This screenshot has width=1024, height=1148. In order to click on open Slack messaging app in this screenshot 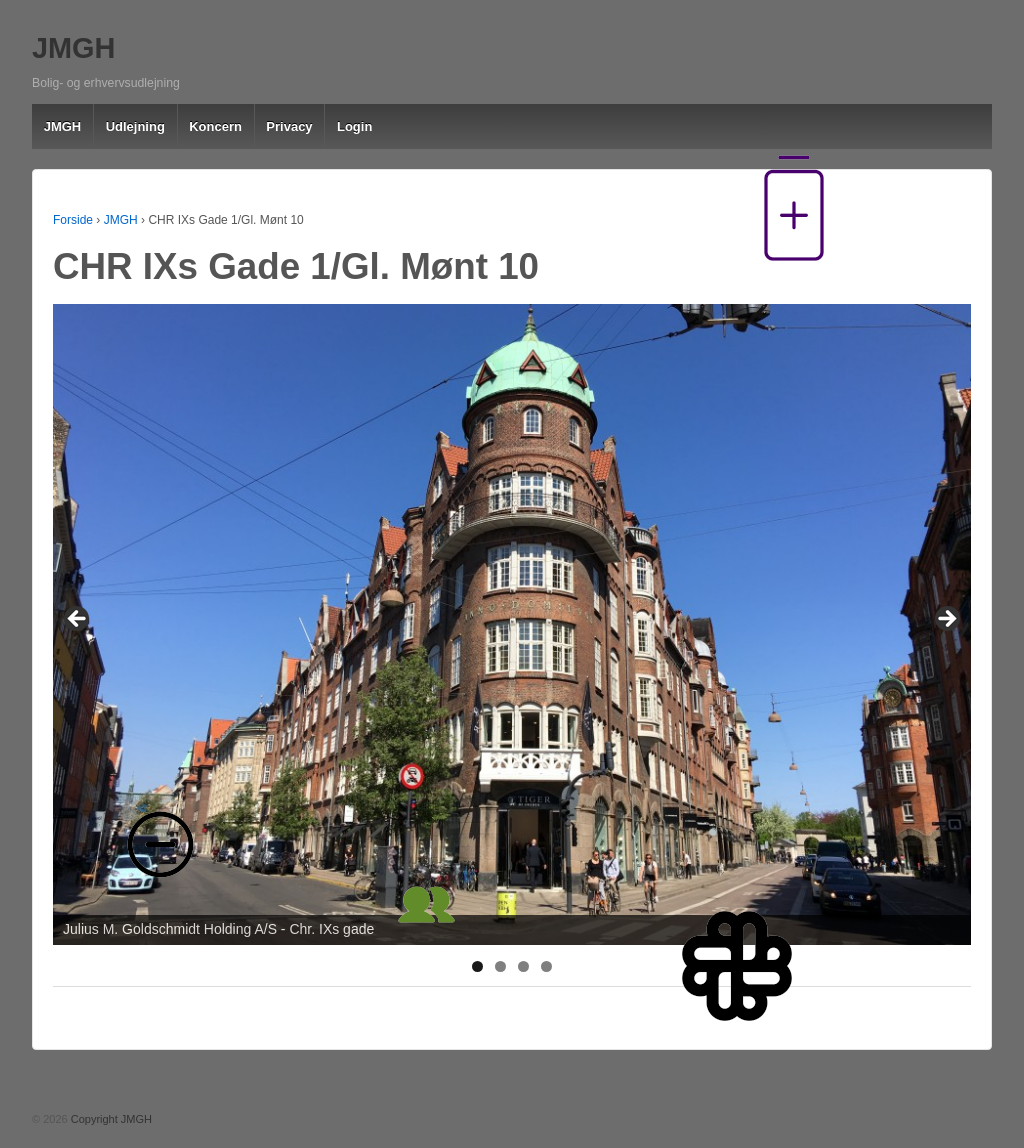, I will do `click(737, 966)`.